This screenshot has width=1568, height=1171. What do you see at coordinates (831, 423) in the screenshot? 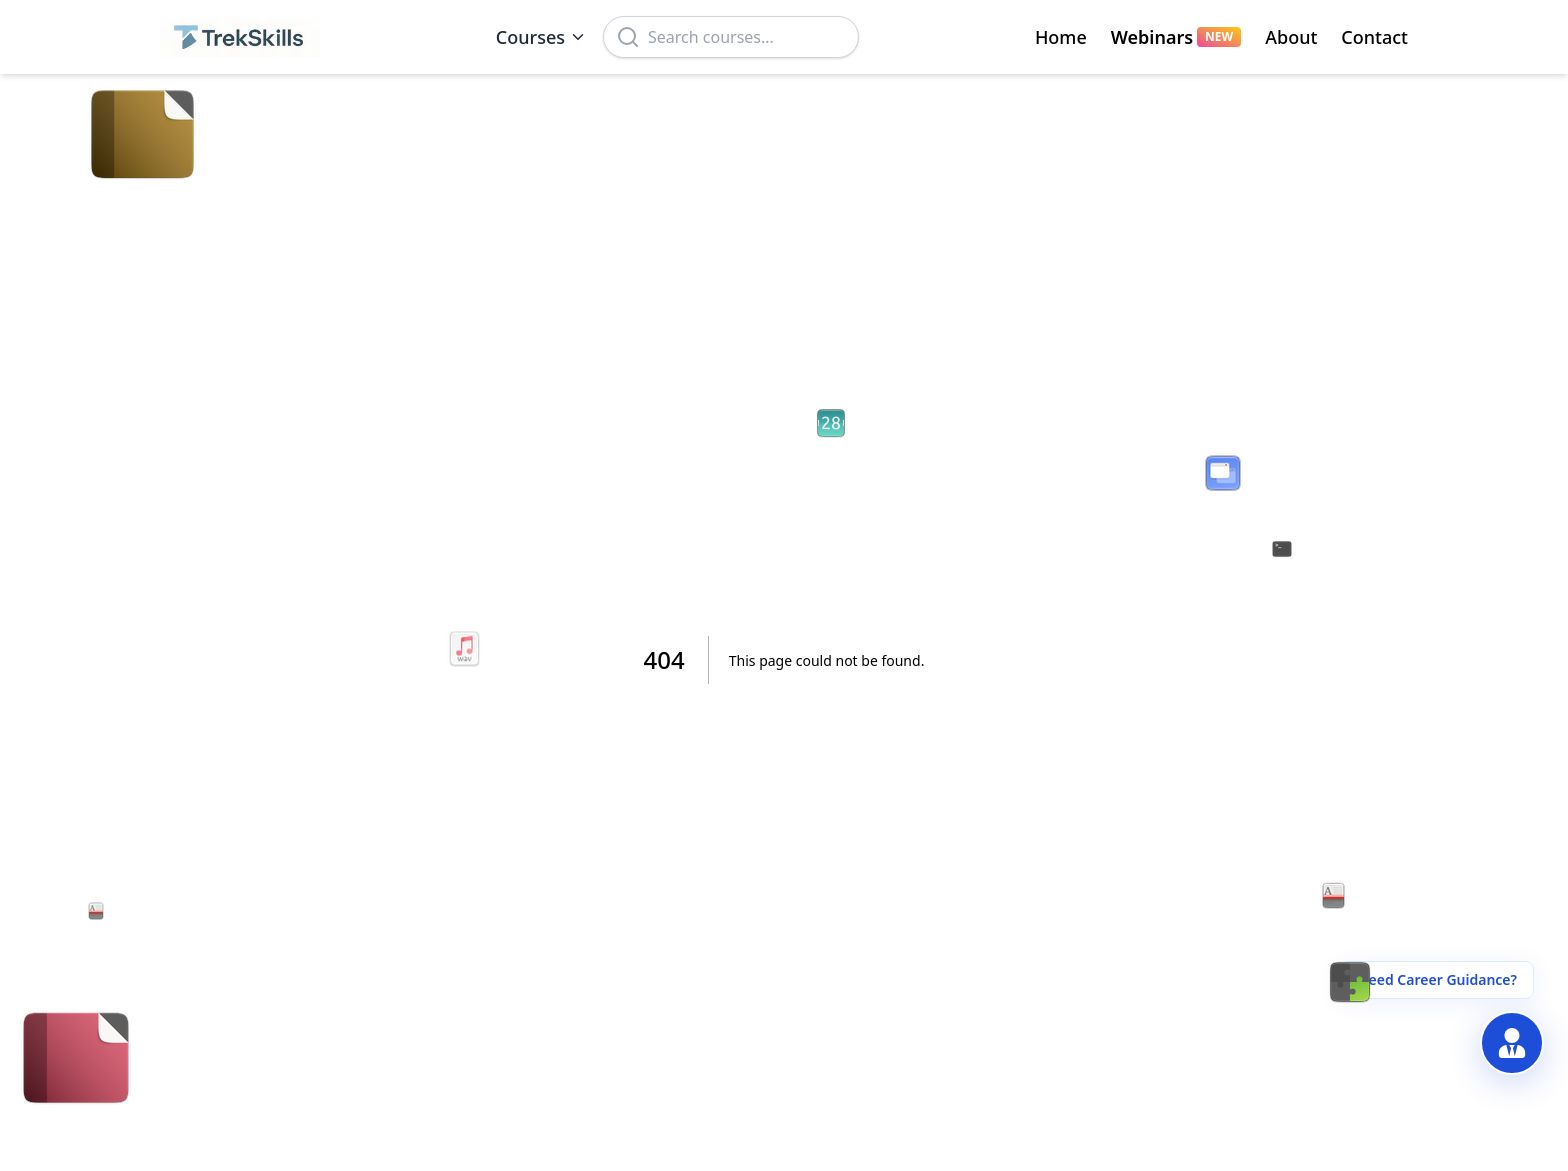
I see `open the calendar app` at bounding box center [831, 423].